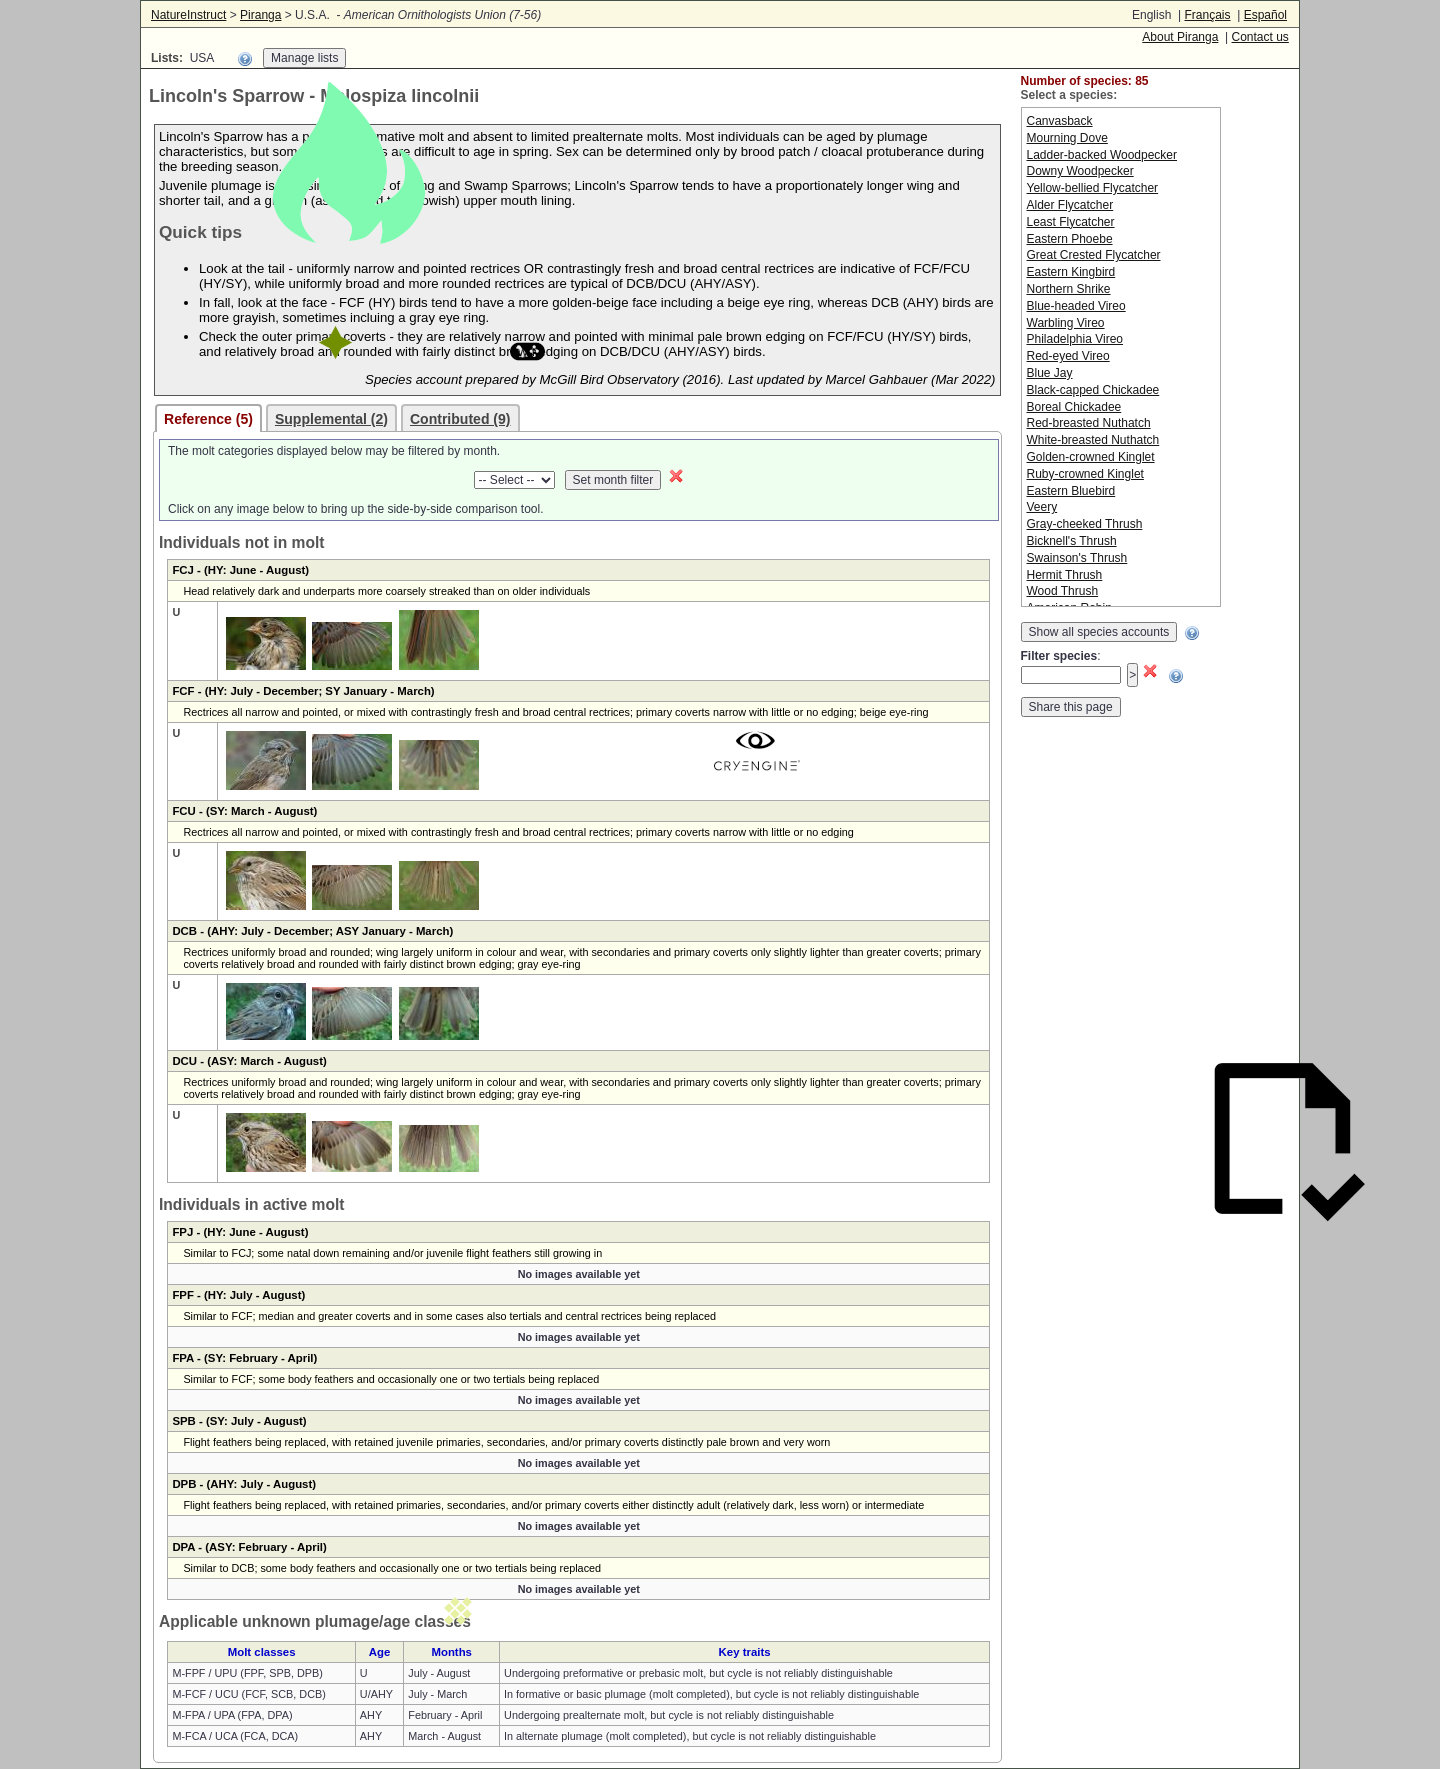 The height and width of the screenshot is (1769, 1440). Describe the element at coordinates (527, 351) in the screenshot. I see `LangGraph platform or integration` at that location.